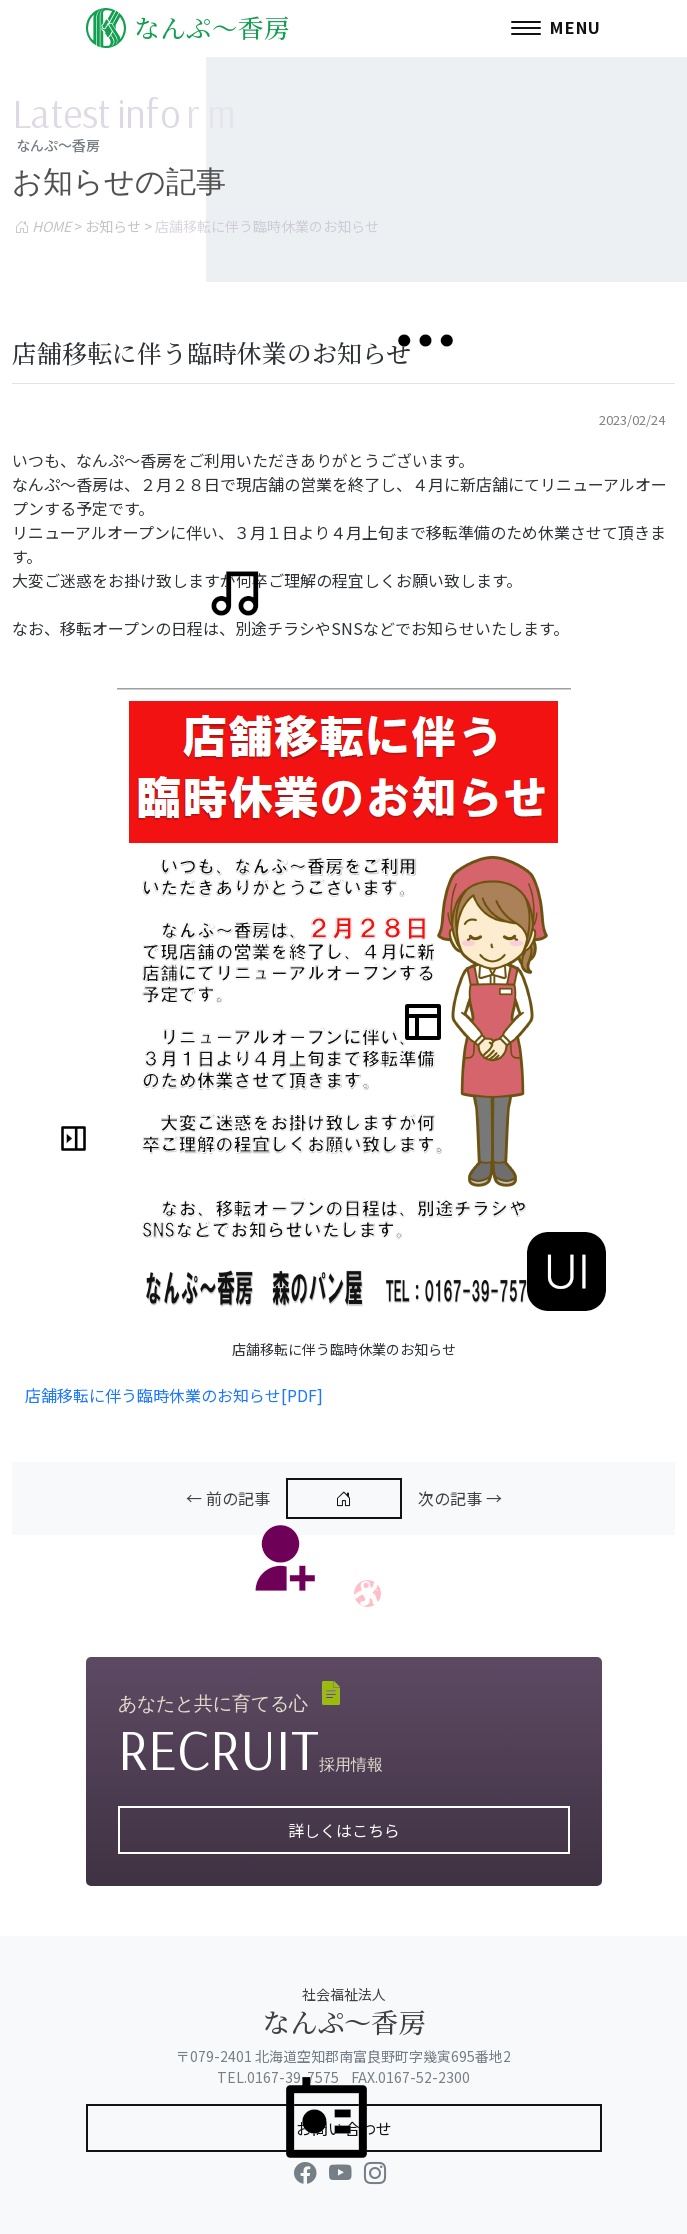 The width and height of the screenshot is (687, 2234). Describe the element at coordinates (367, 1593) in the screenshot. I see `open the odysee app` at that location.